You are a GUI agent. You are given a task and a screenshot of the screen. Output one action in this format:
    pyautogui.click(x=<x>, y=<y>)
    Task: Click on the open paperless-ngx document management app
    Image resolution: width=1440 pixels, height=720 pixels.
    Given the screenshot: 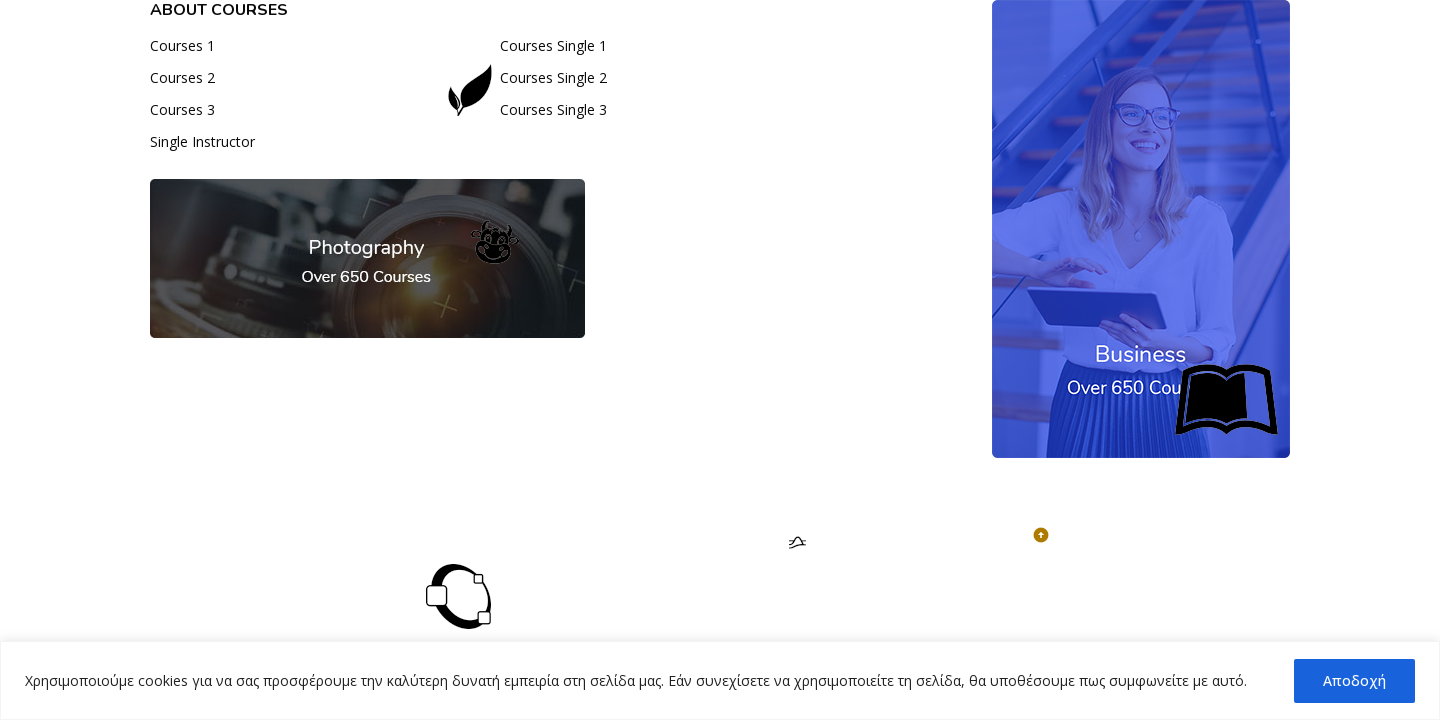 What is the action you would take?
    pyautogui.click(x=470, y=90)
    